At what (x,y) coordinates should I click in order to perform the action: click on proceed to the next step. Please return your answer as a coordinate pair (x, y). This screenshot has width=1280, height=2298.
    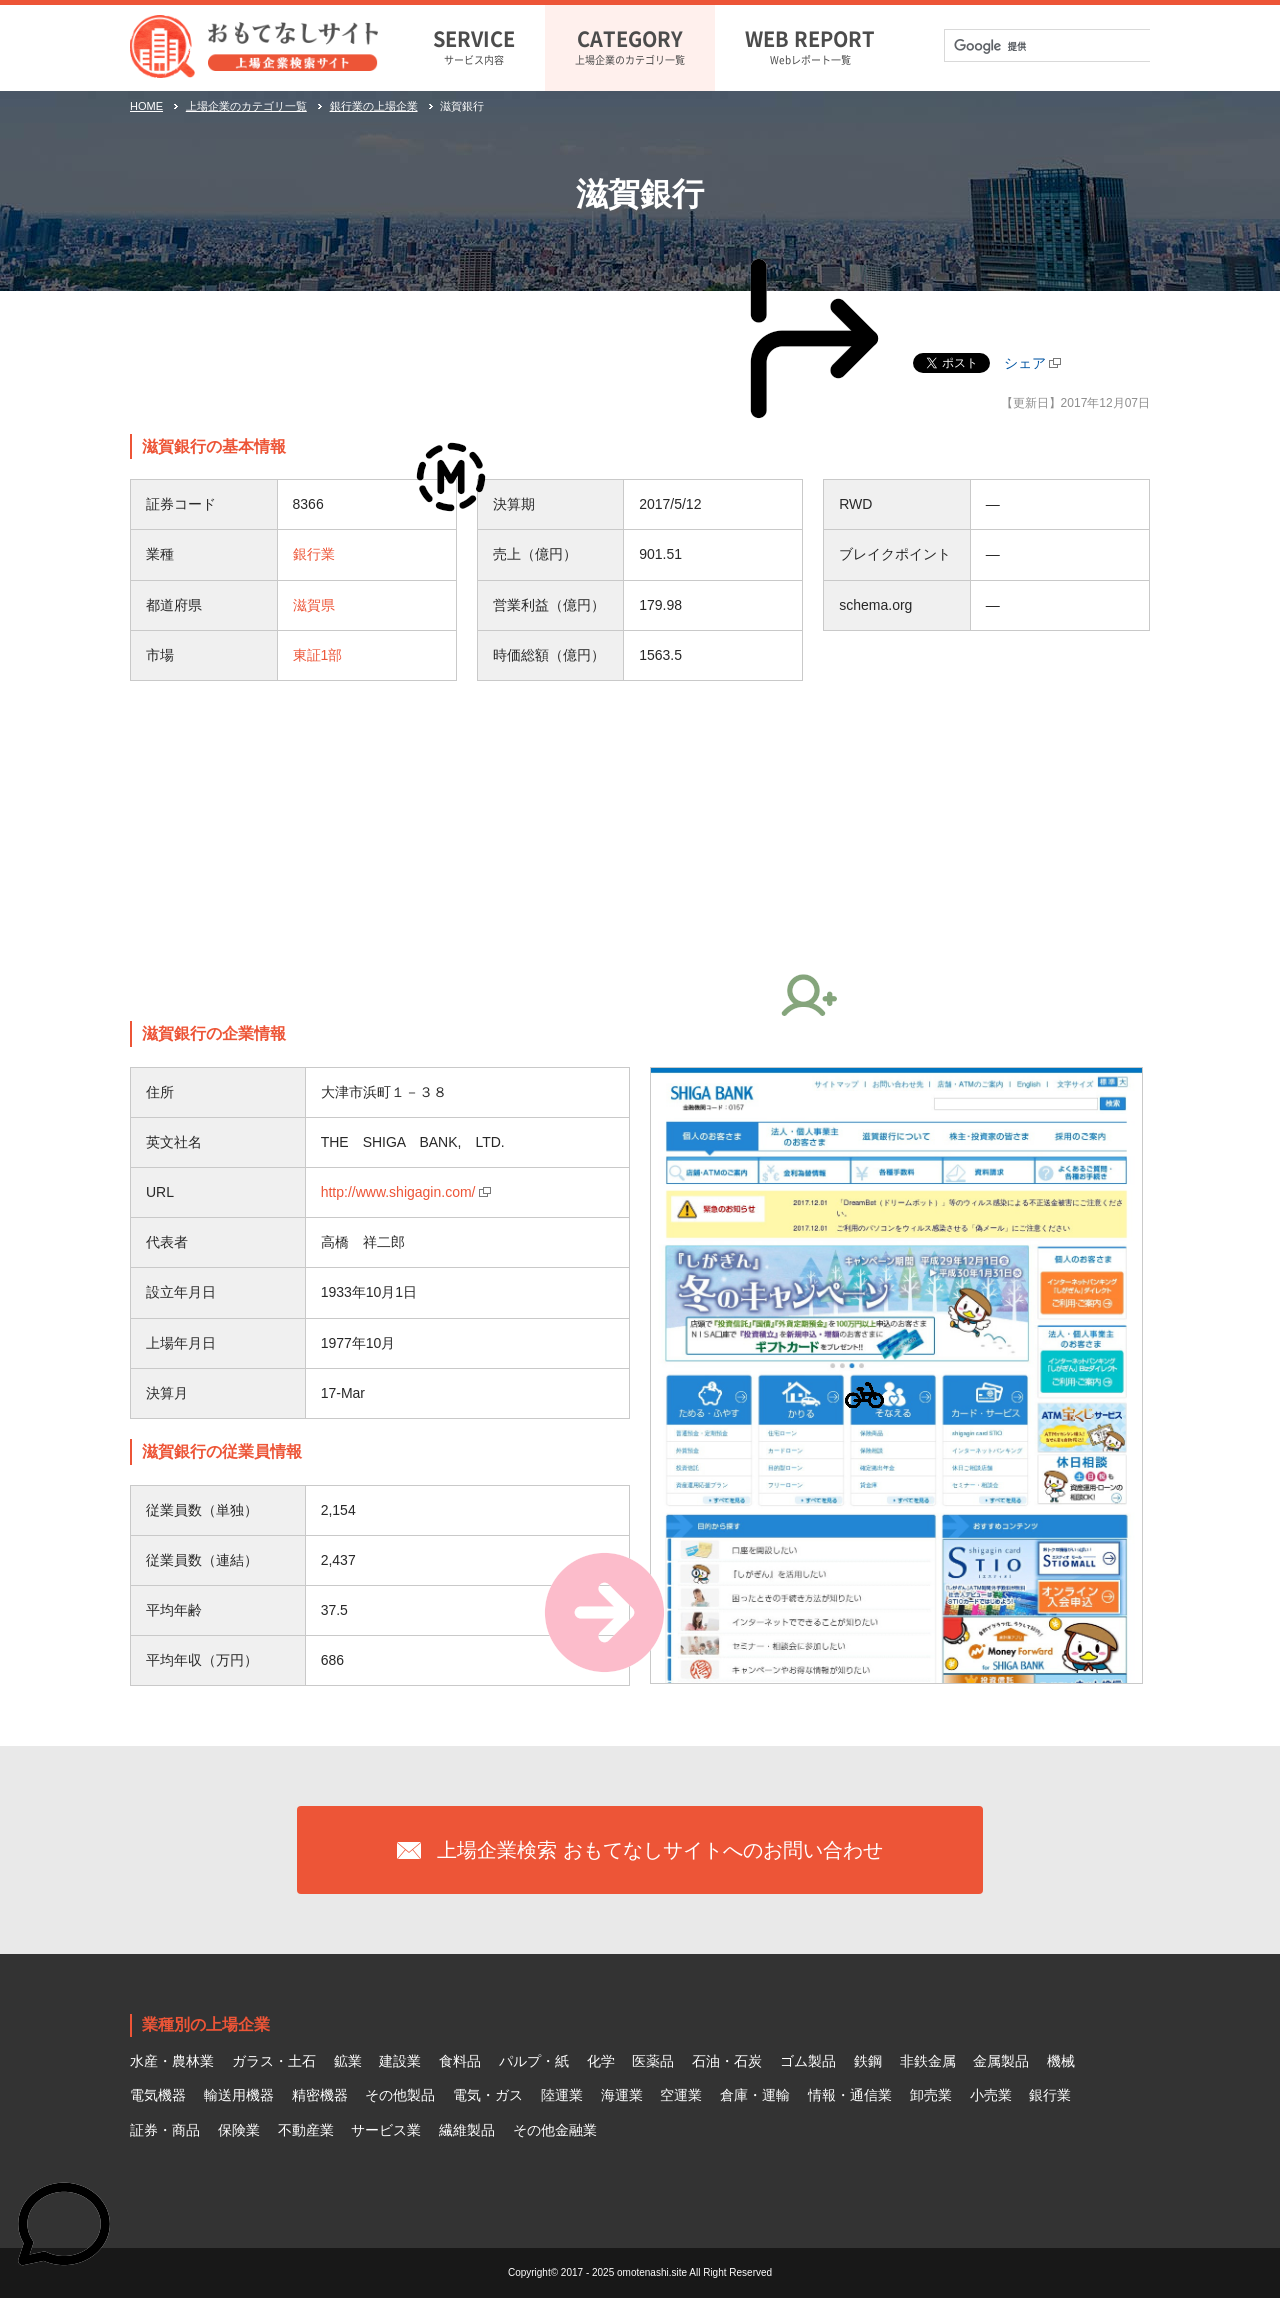
    Looking at the image, I should click on (604, 1612).